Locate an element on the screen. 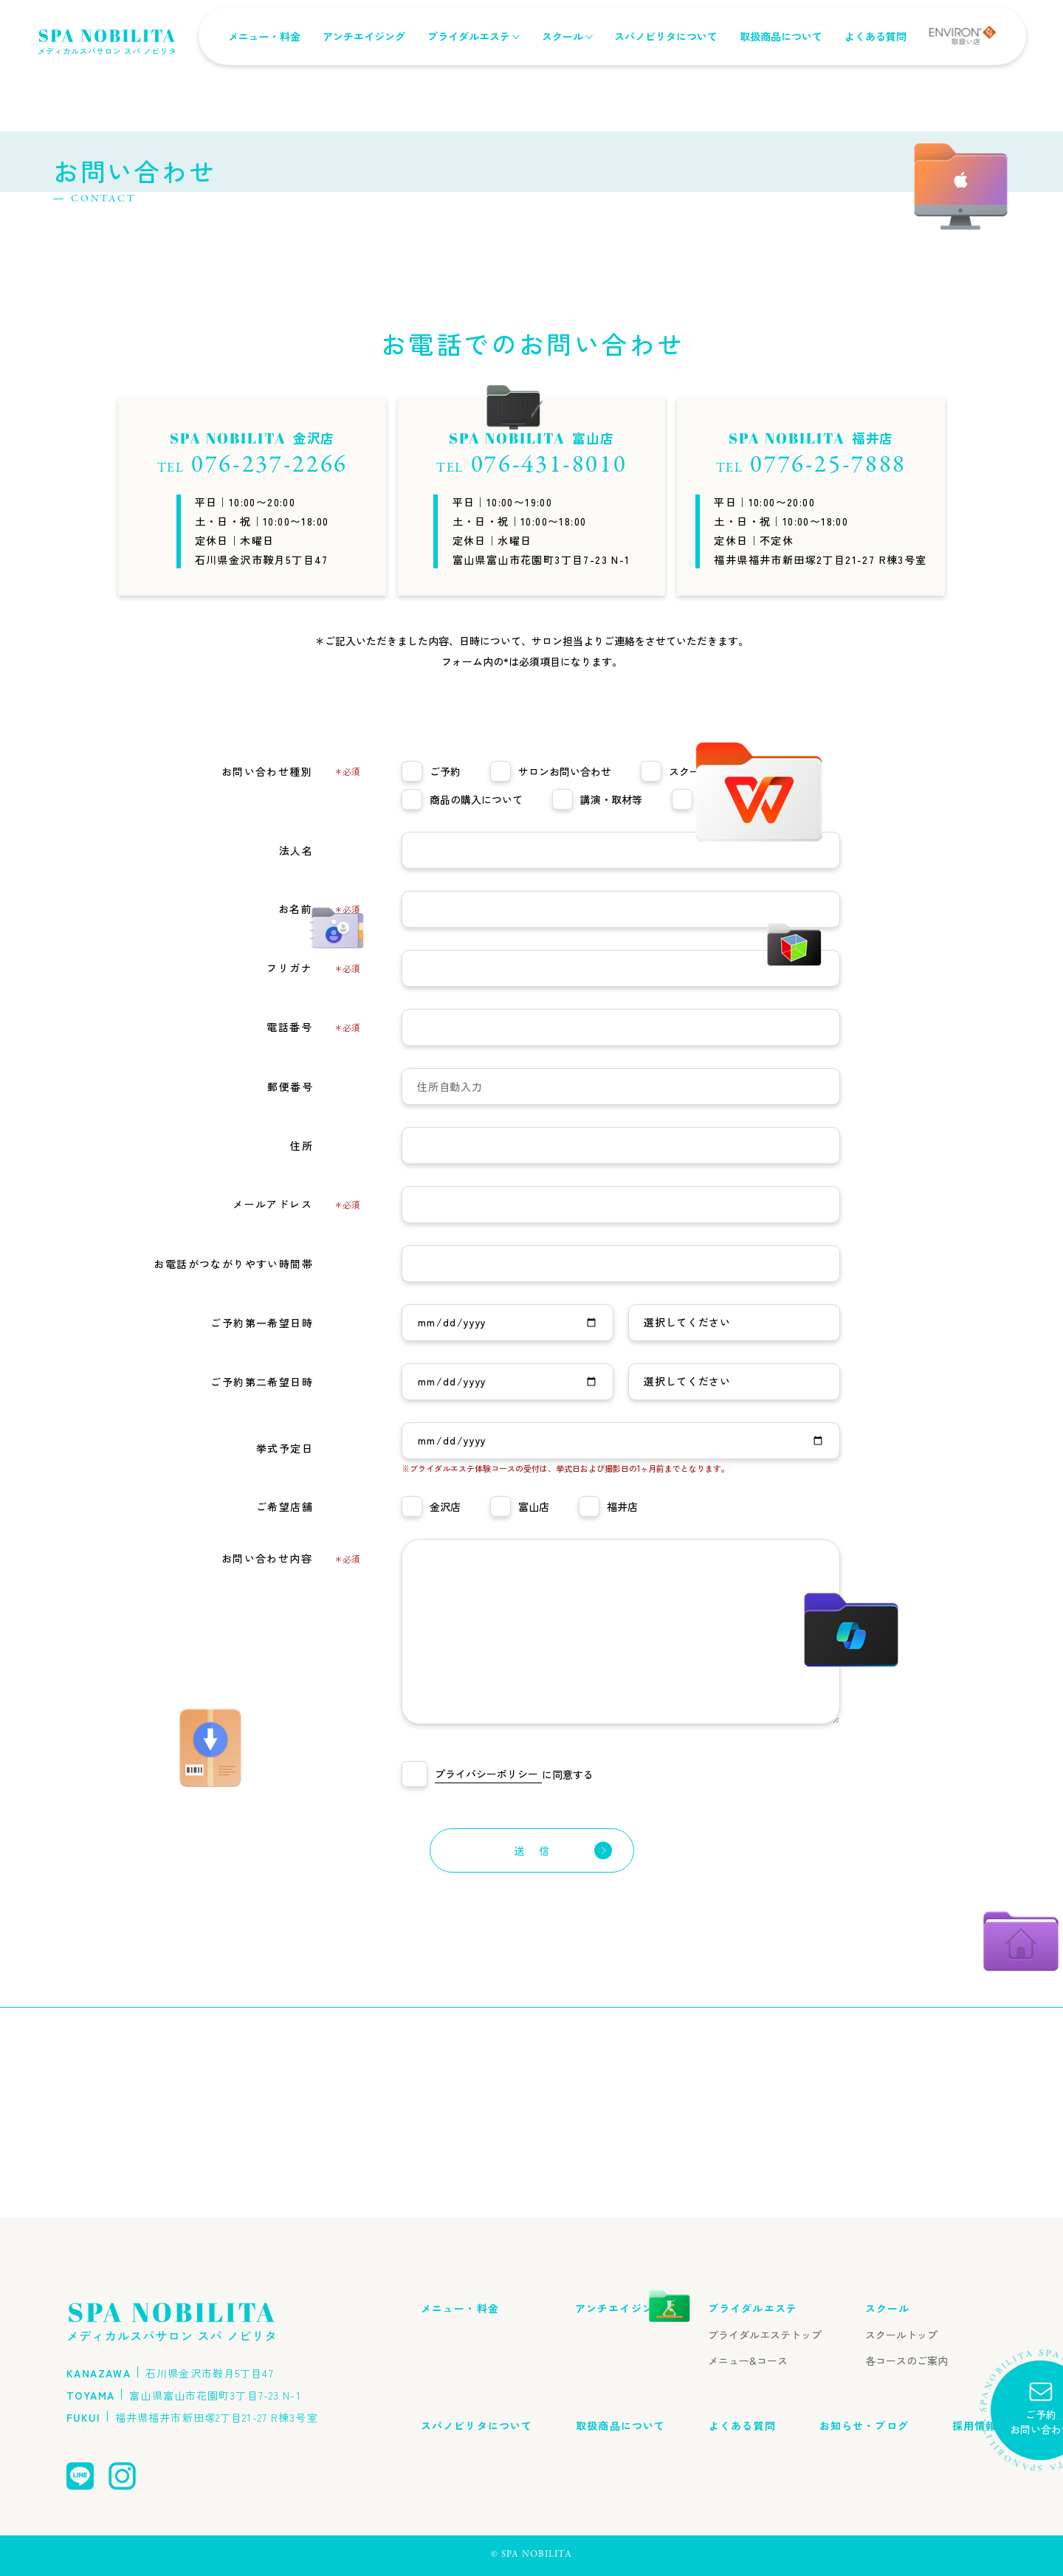 Image resolution: width=1063 pixels, height=2576 pixels. access your home folder is located at coordinates (1021, 1941).